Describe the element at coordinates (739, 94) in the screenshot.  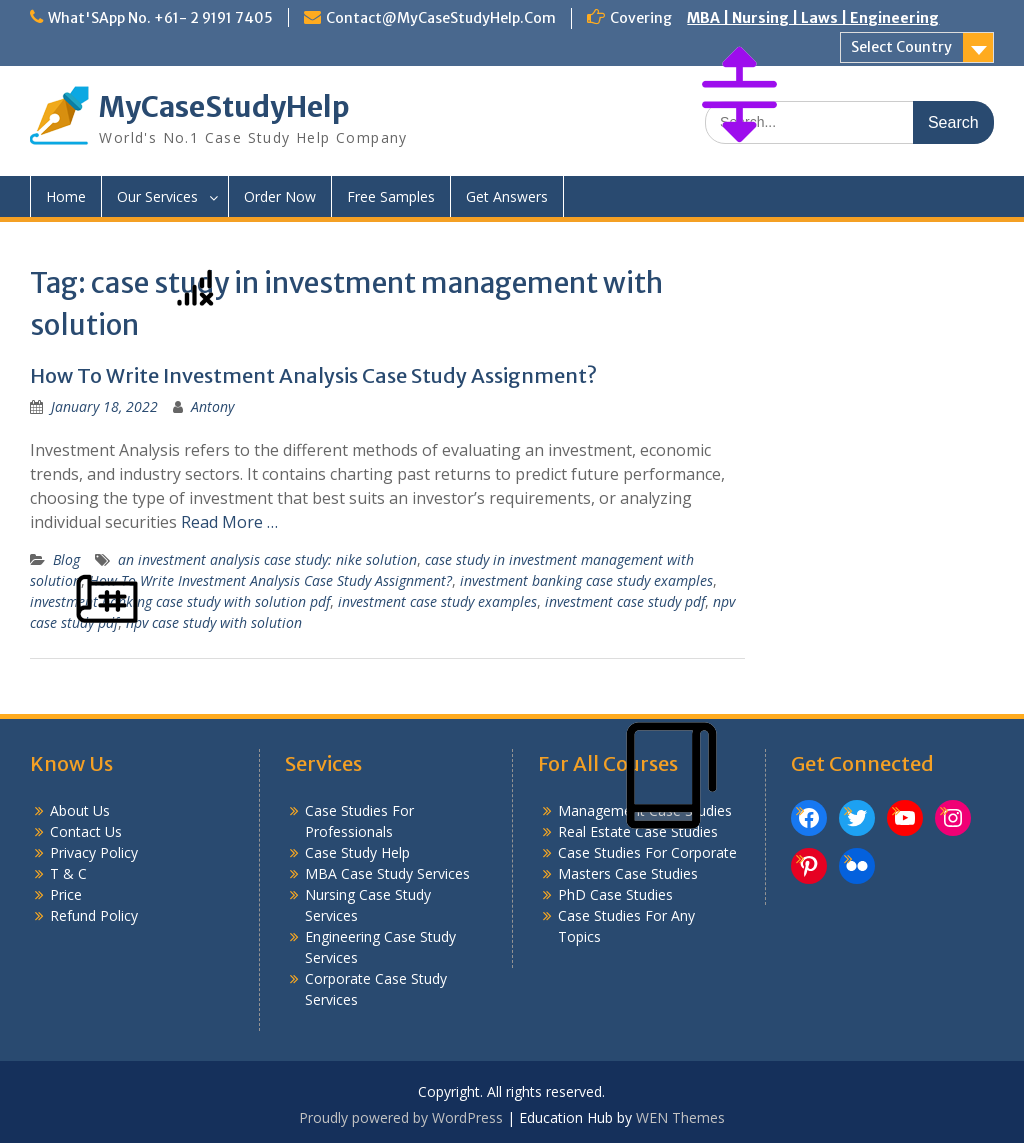
I see `split content vertically` at that location.